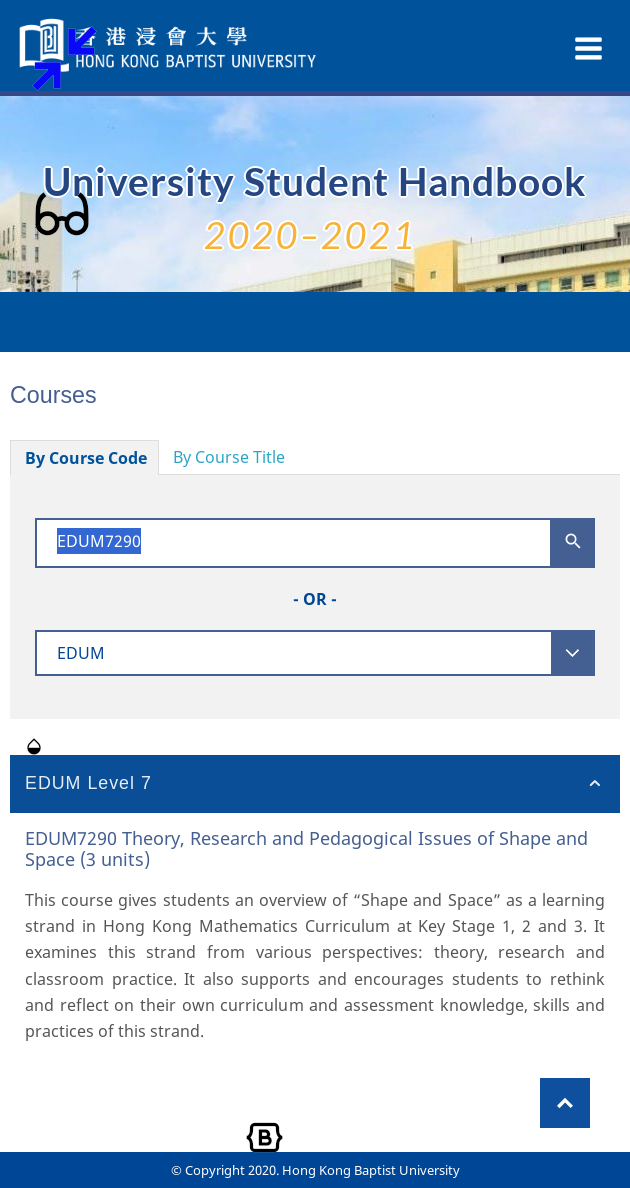 This screenshot has height=1188, width=630. I want to click on bootstrap framework logo, so click(264, 1137).